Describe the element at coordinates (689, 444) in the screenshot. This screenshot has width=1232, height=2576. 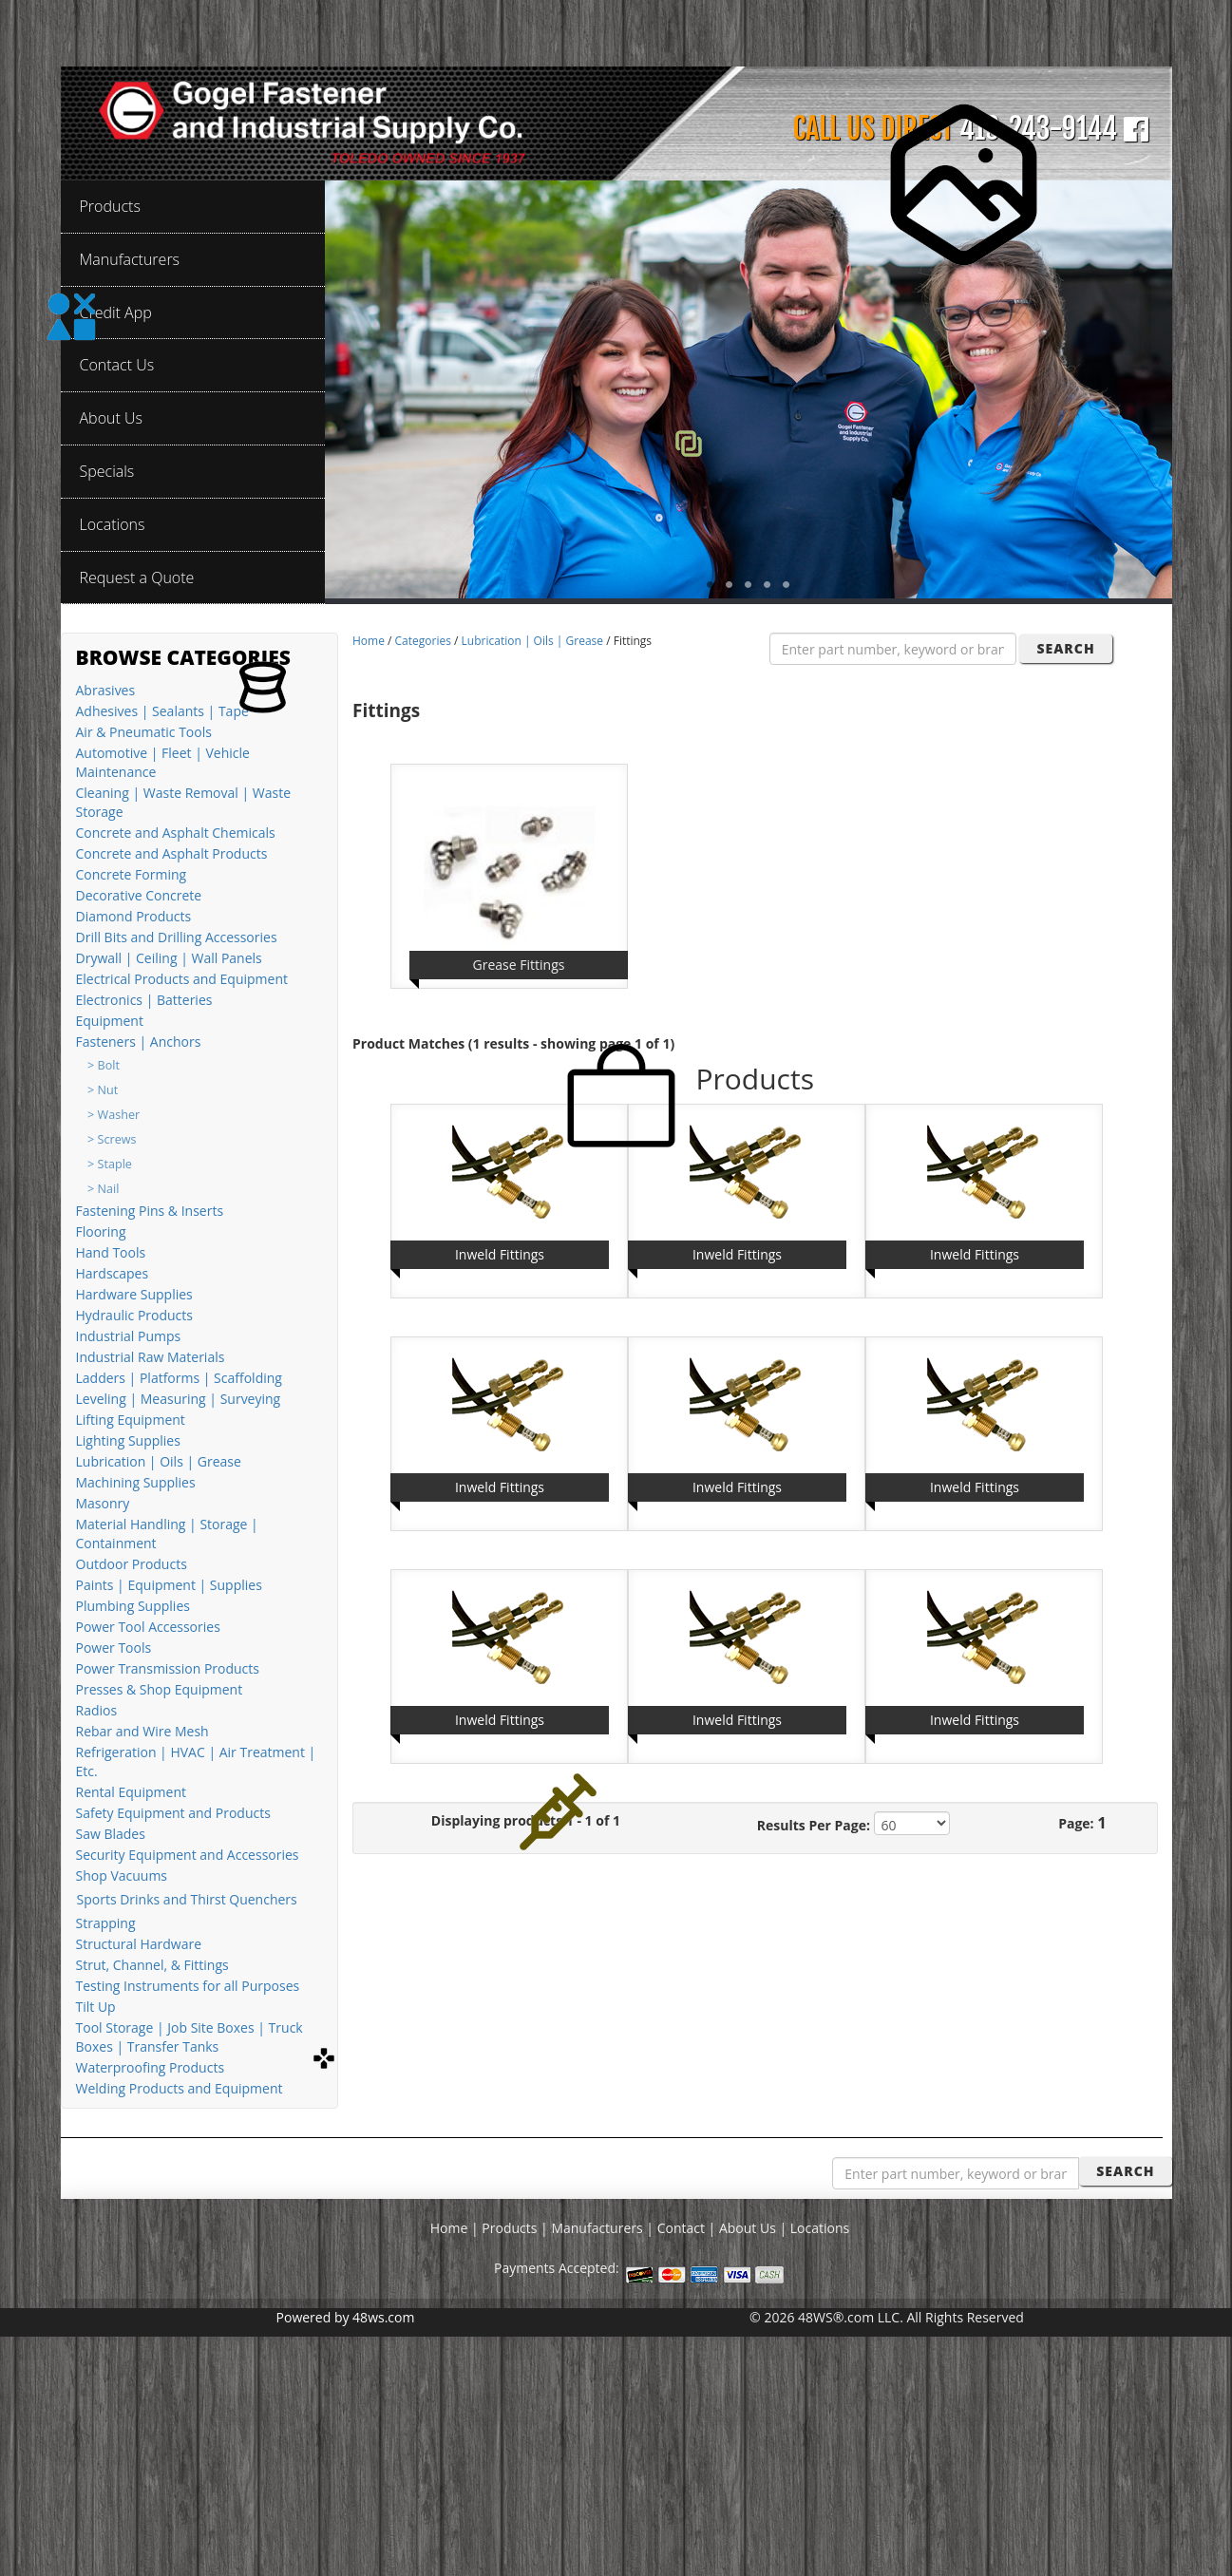
I see `view linked or connected layers` at that location.